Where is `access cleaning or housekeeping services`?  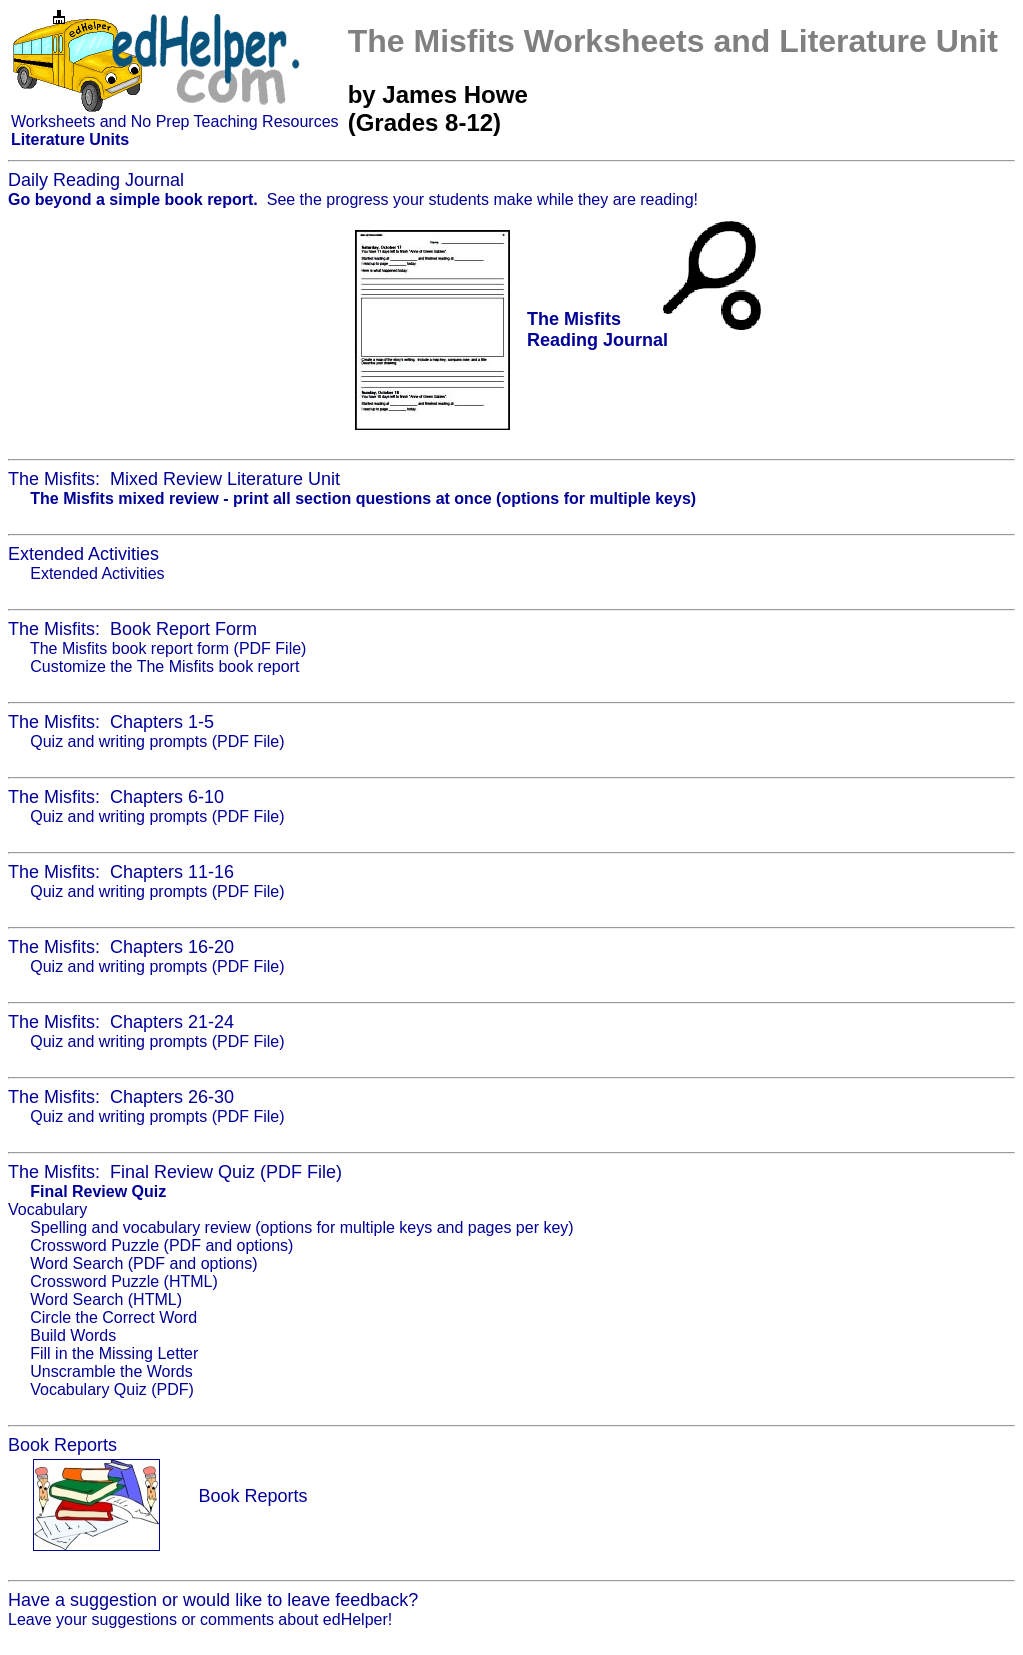
access cleaning or housekeeping services is located at coordinates (59, 17).